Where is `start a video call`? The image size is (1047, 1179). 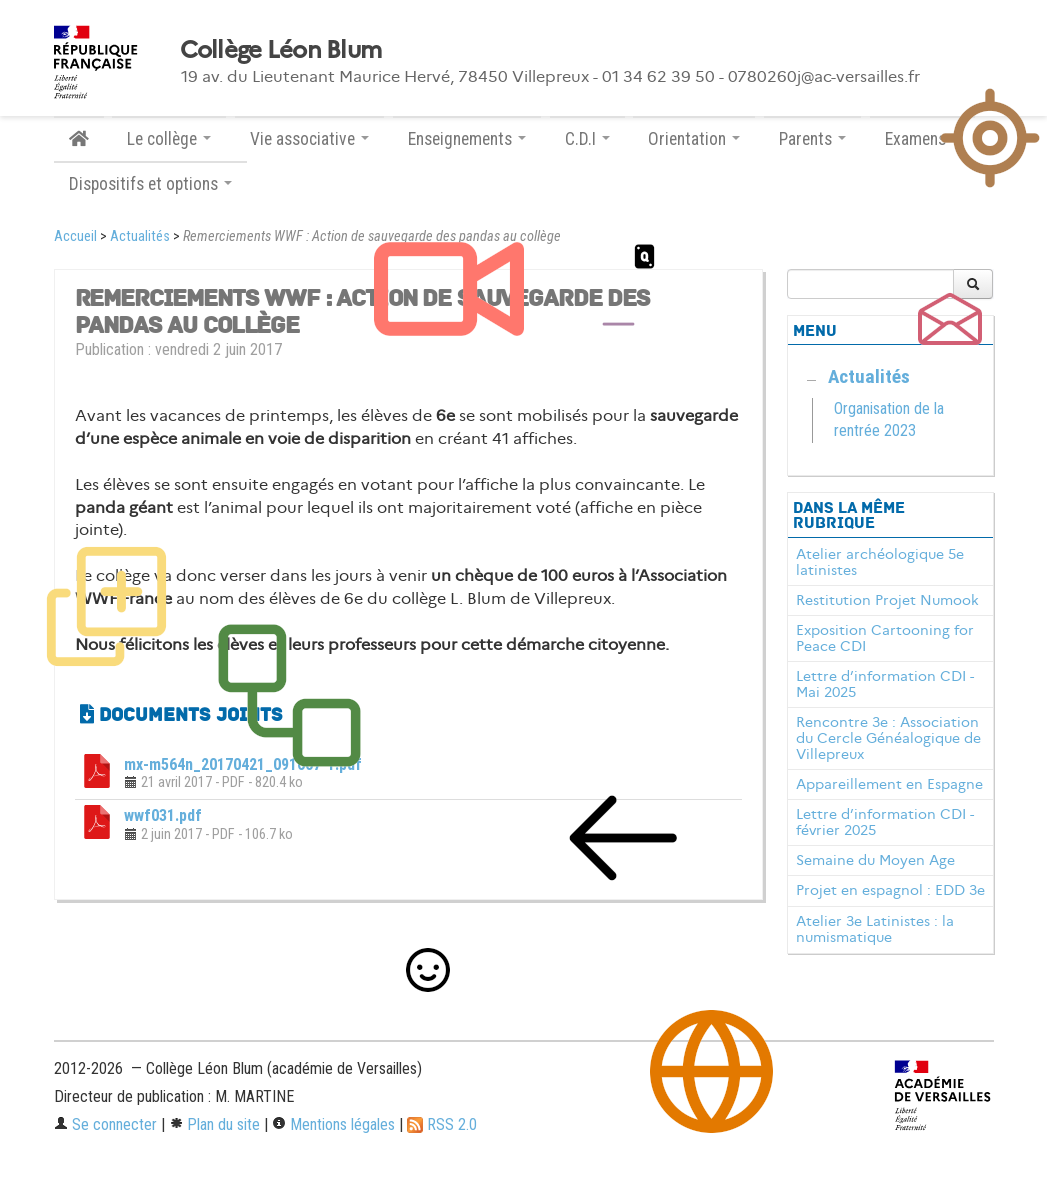
start a video call is located at coordinates (449, 289).